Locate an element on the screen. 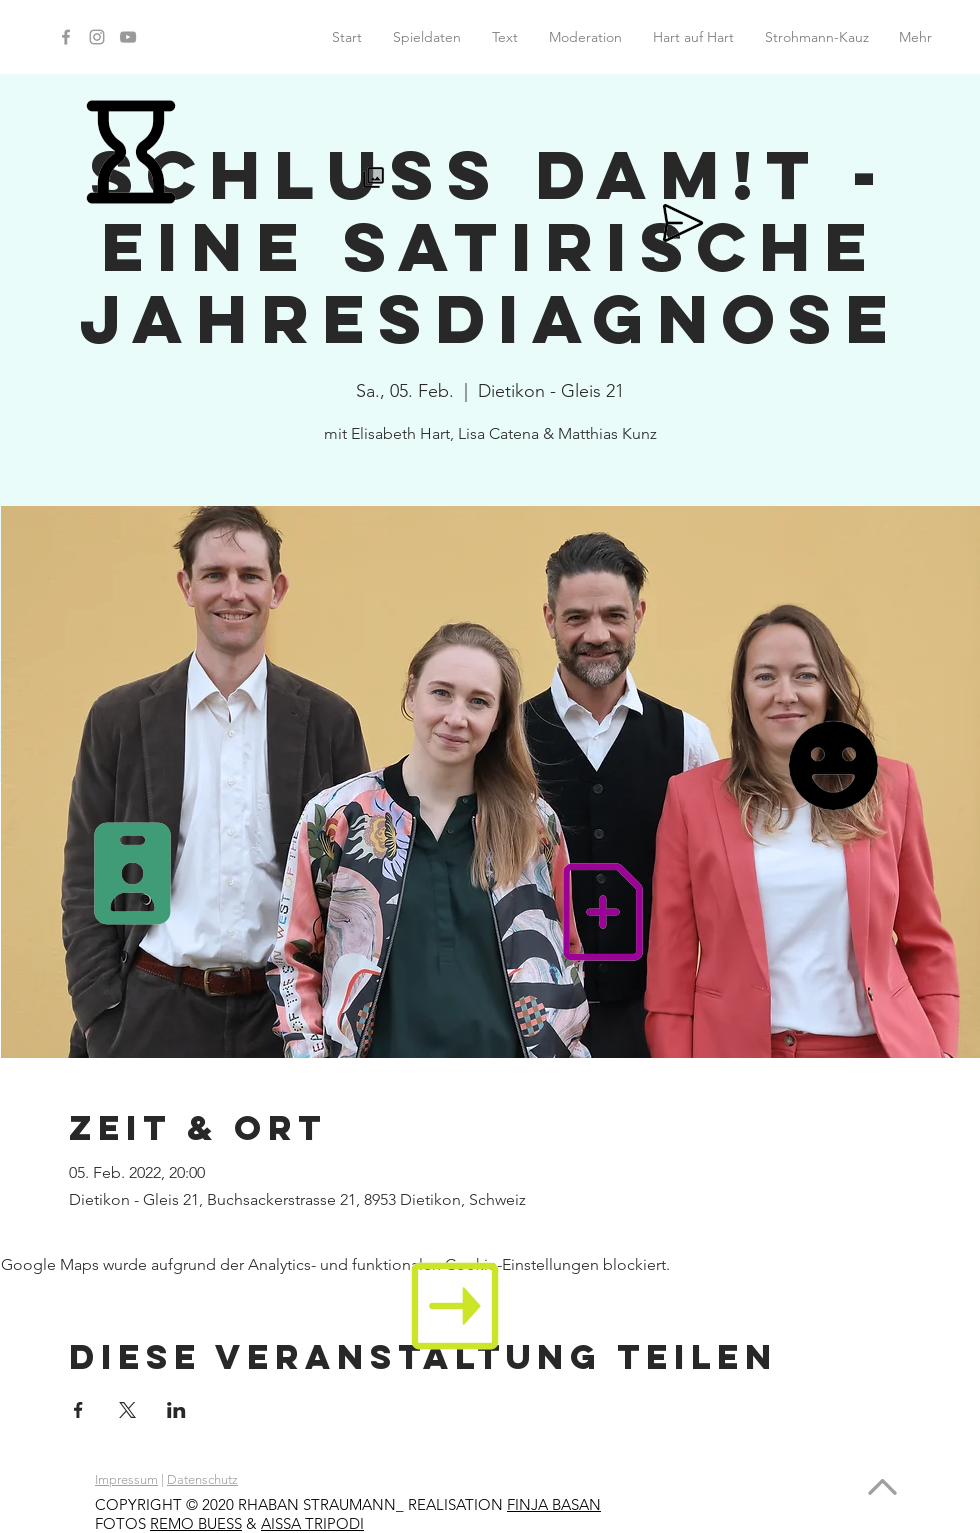 This screenshot has height=1533, width=980. send a message or comment is located at coordinates (683, 223).